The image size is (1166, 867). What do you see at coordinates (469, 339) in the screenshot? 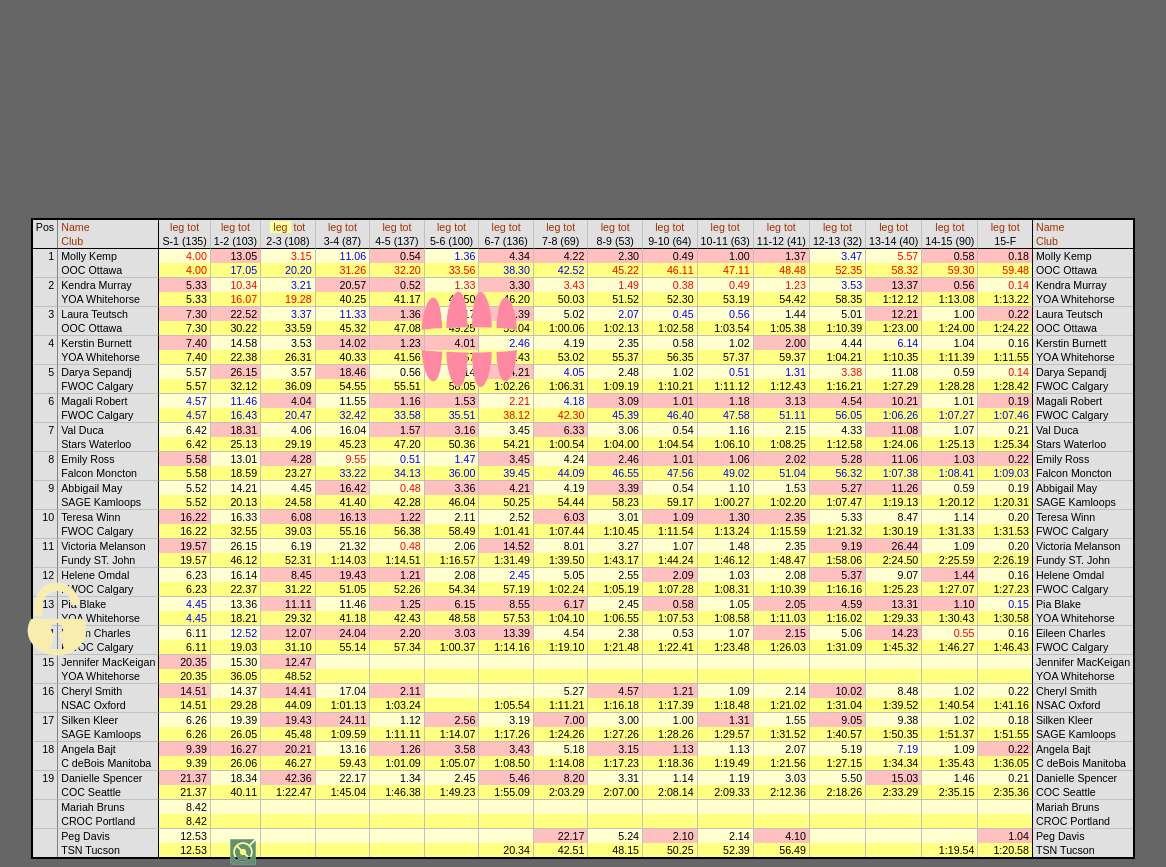
I see `view dental health or teeth information` at bounding box center [469, 339].